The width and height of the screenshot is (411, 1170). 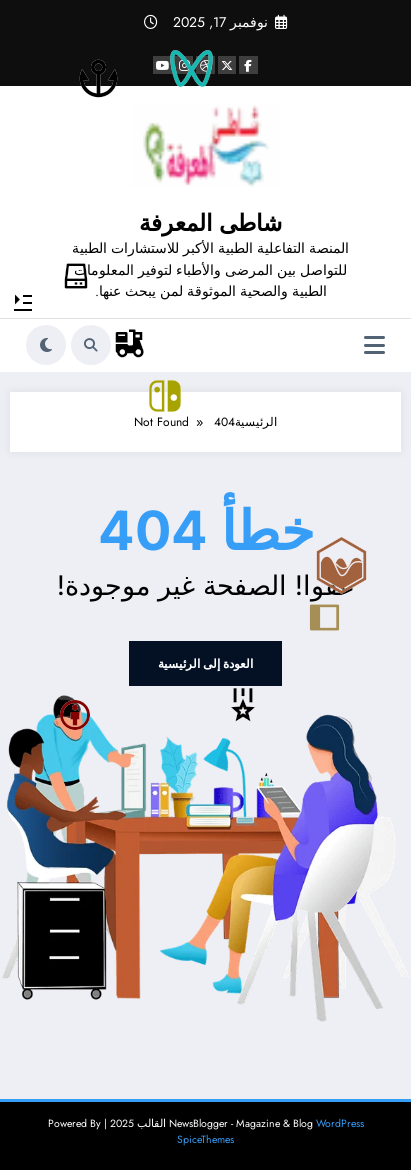 I want to click on access marina or harbor locations, so click(x=98, y=78).